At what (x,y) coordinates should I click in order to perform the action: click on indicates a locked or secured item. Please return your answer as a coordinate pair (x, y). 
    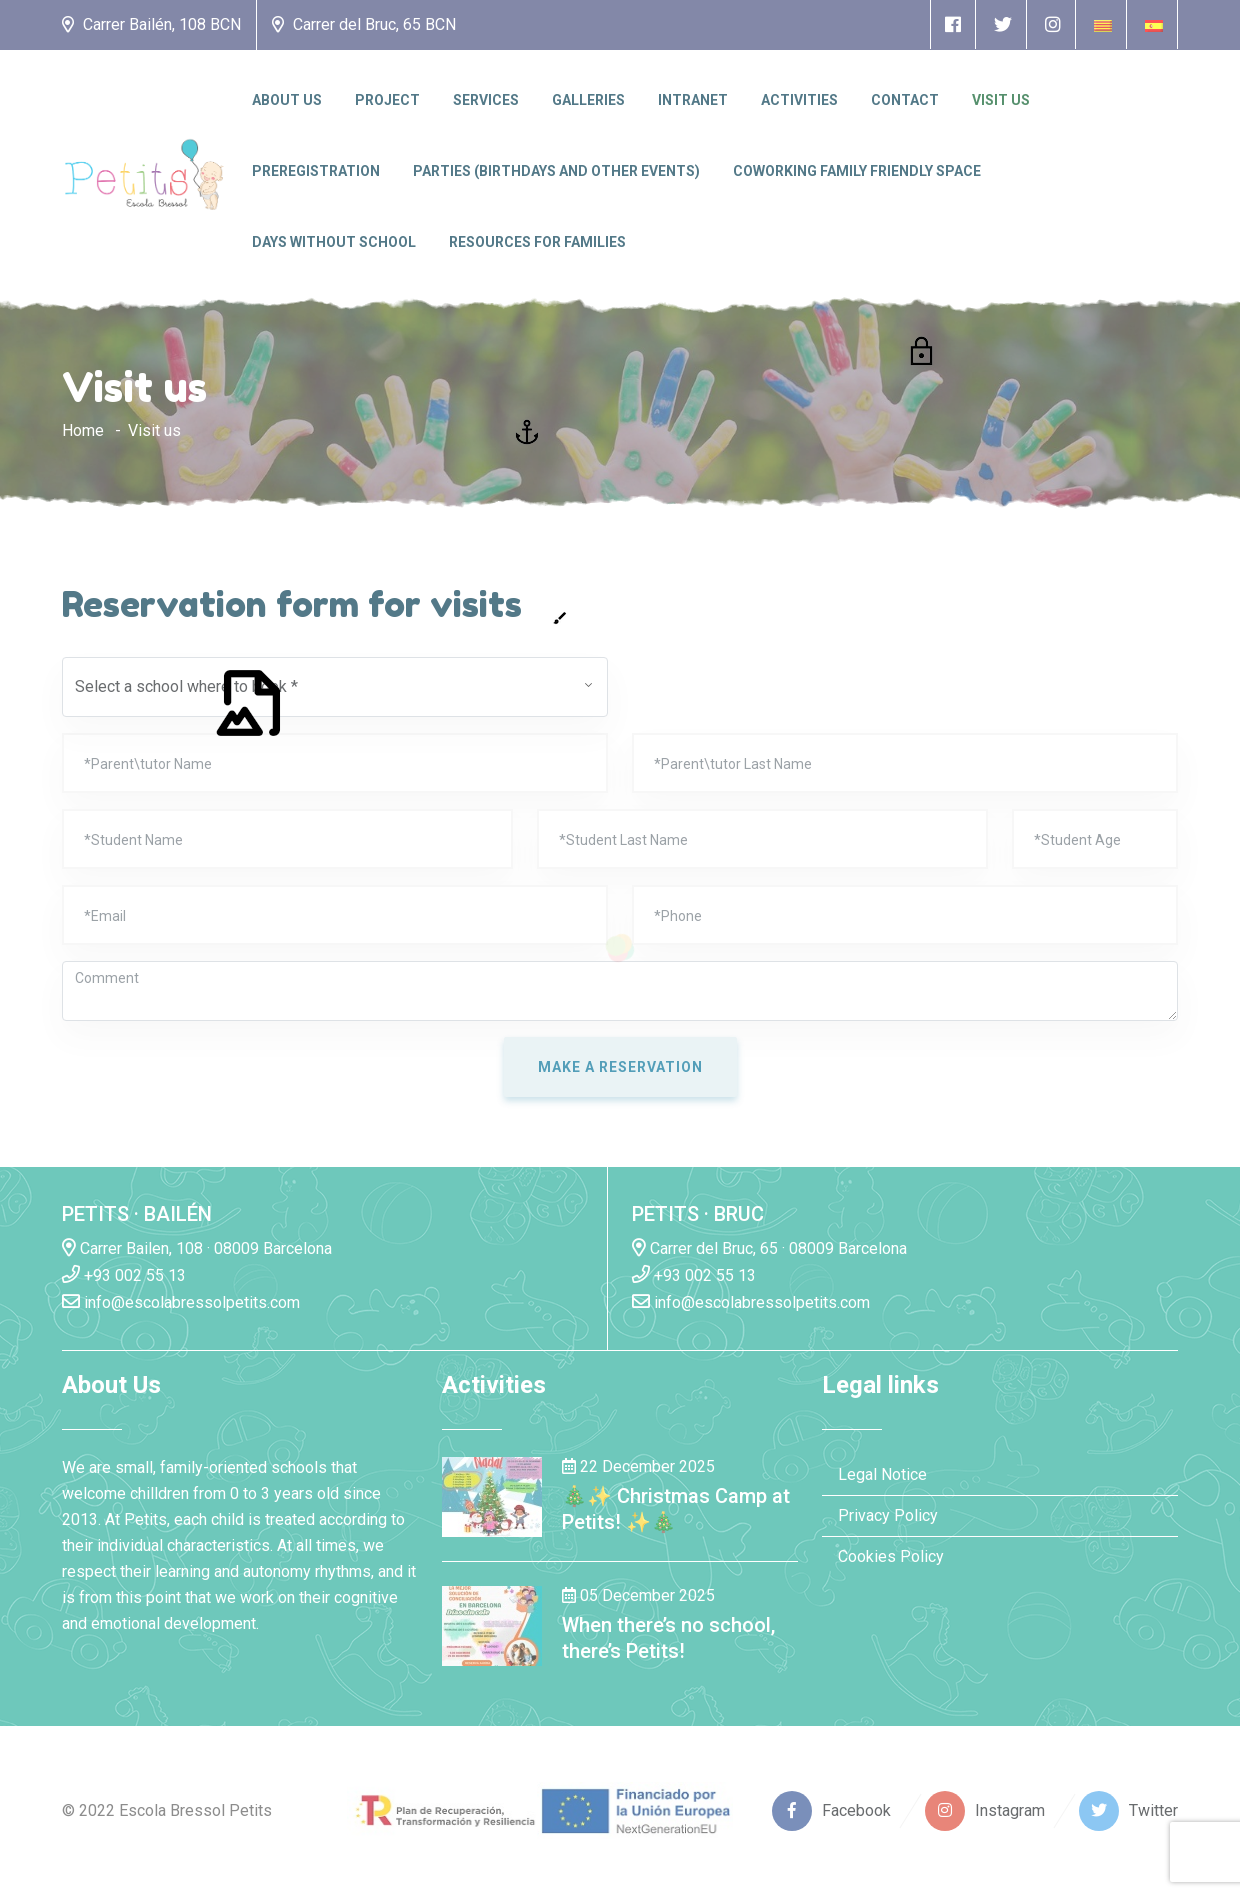
    Looking at the image, I should click on (921, 351).